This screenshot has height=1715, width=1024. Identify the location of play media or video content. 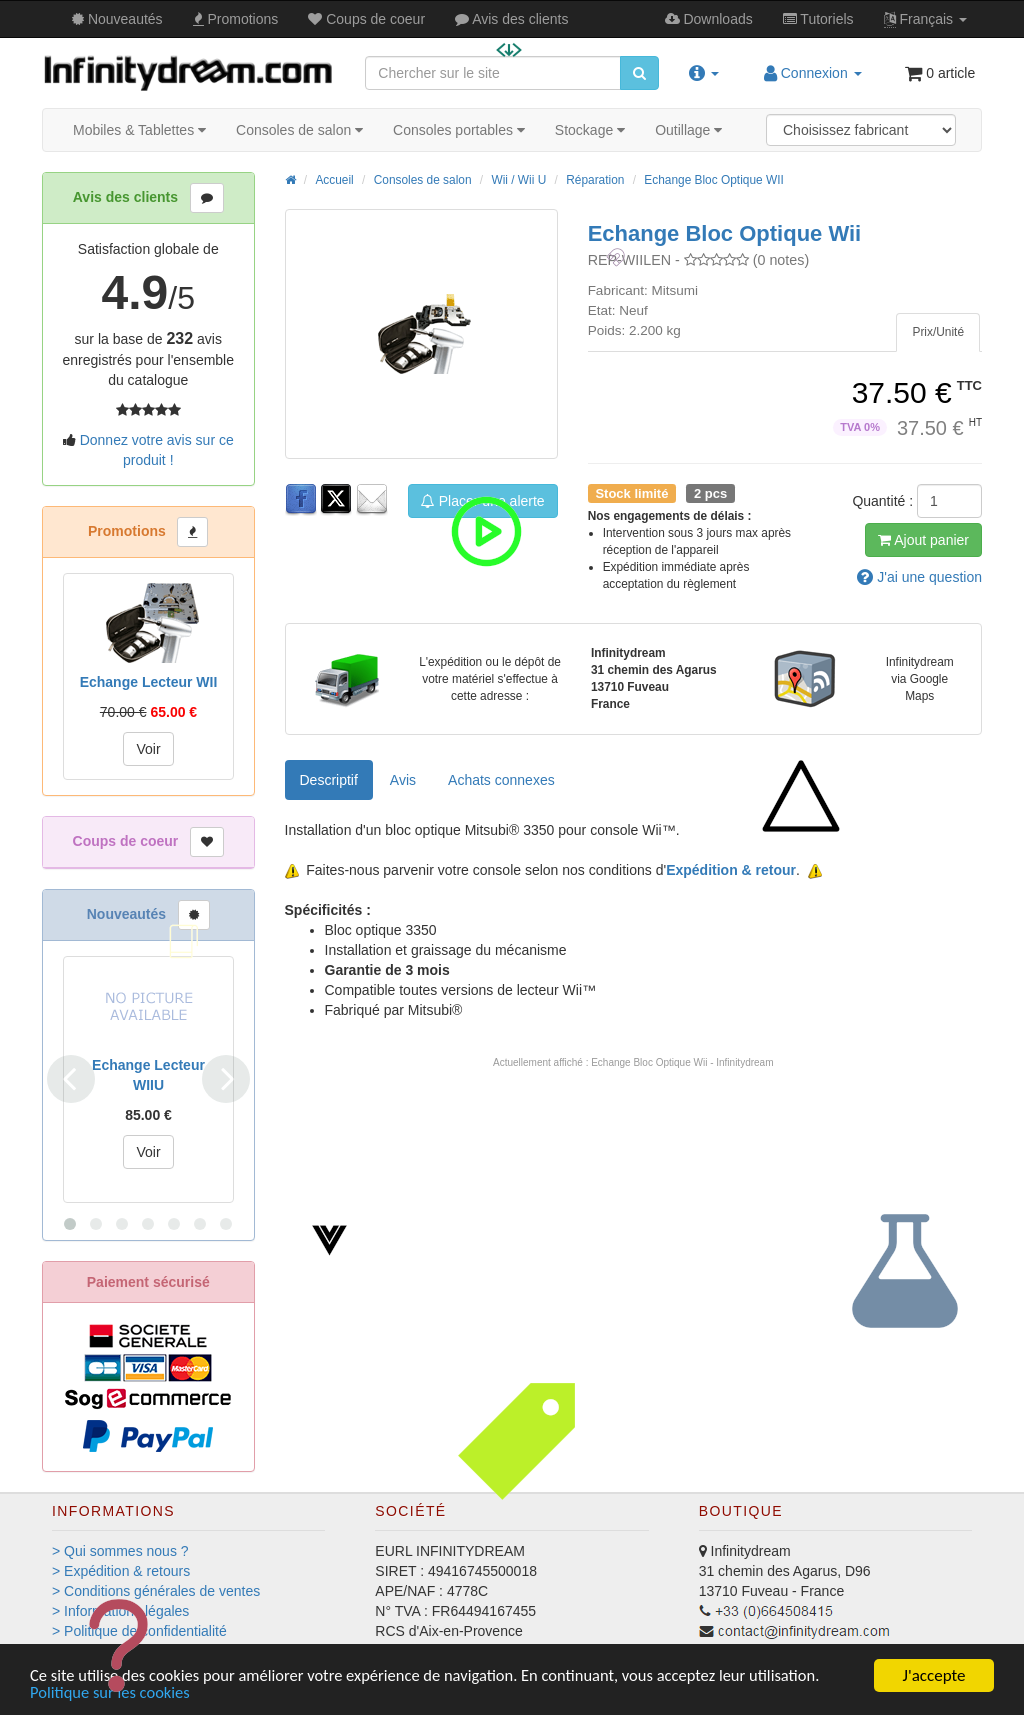
(486, 531).